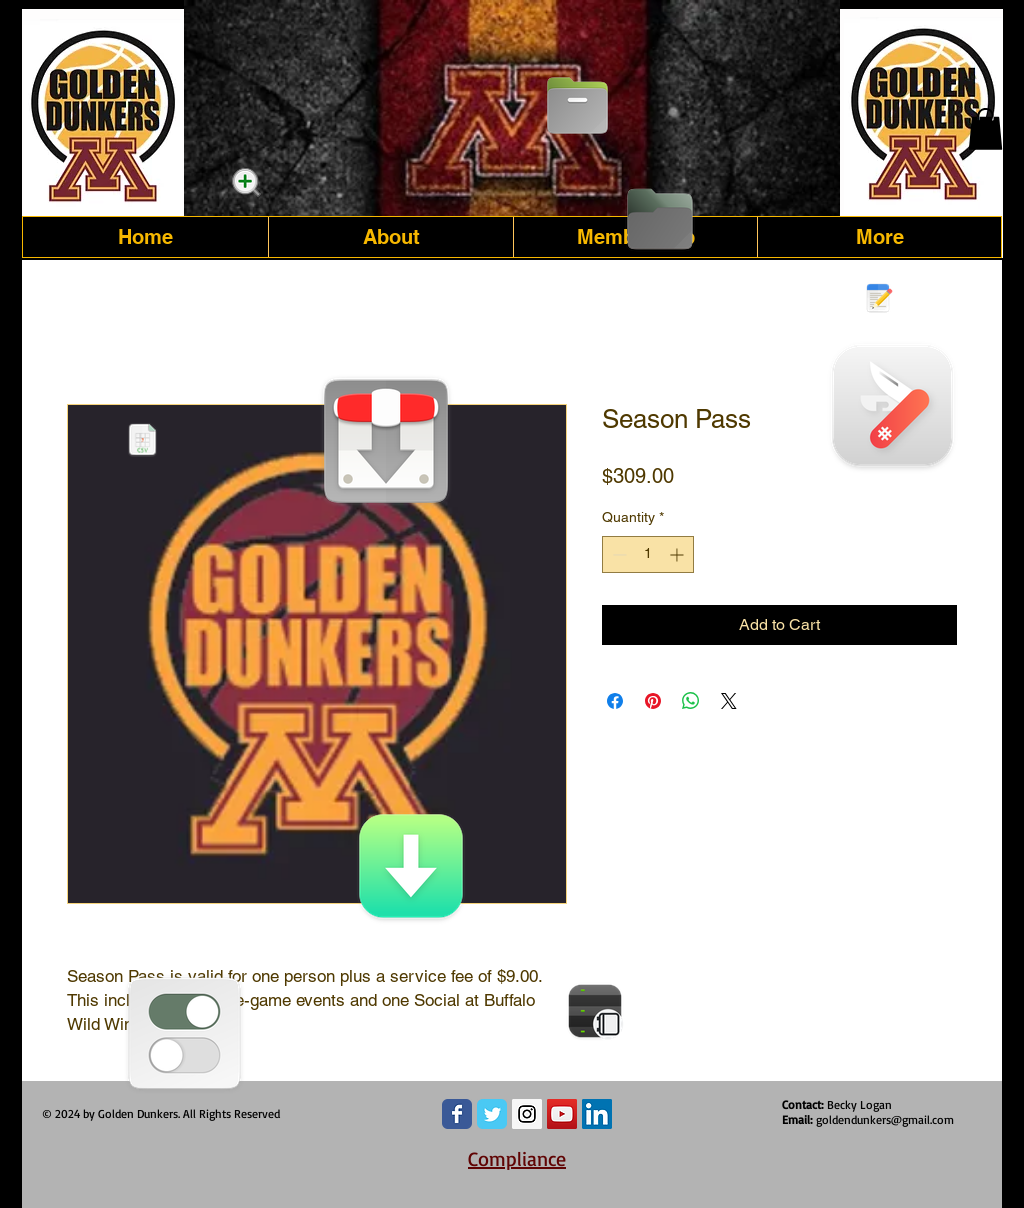 The image size is (1024, 1208). Describe the element at coordinates (892, 405) in the screenshot. I see `open textpieces app for text manipulation tools` at that location.